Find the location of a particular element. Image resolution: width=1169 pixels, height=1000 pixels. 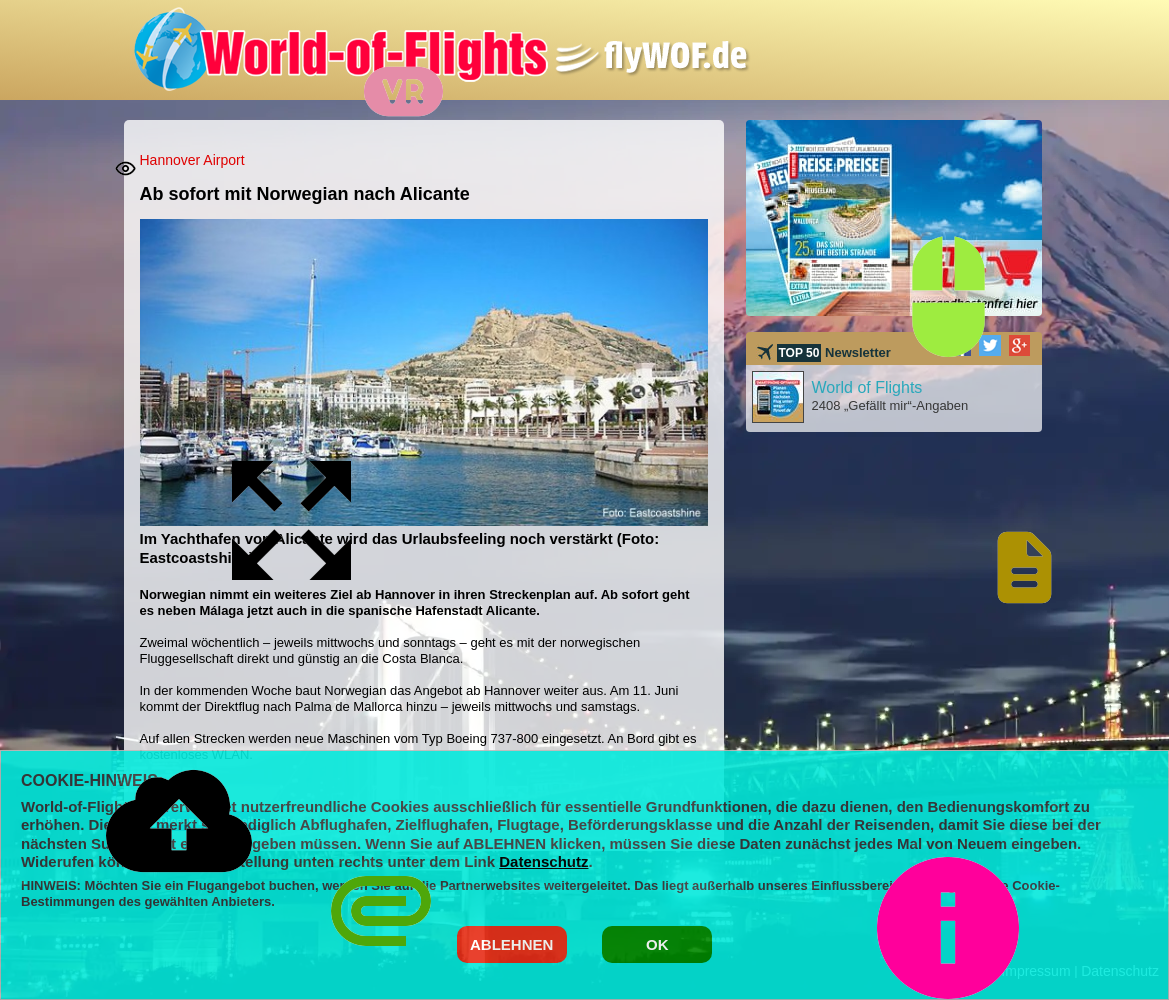

attach a file to your message is located at coordinates (381, 911).